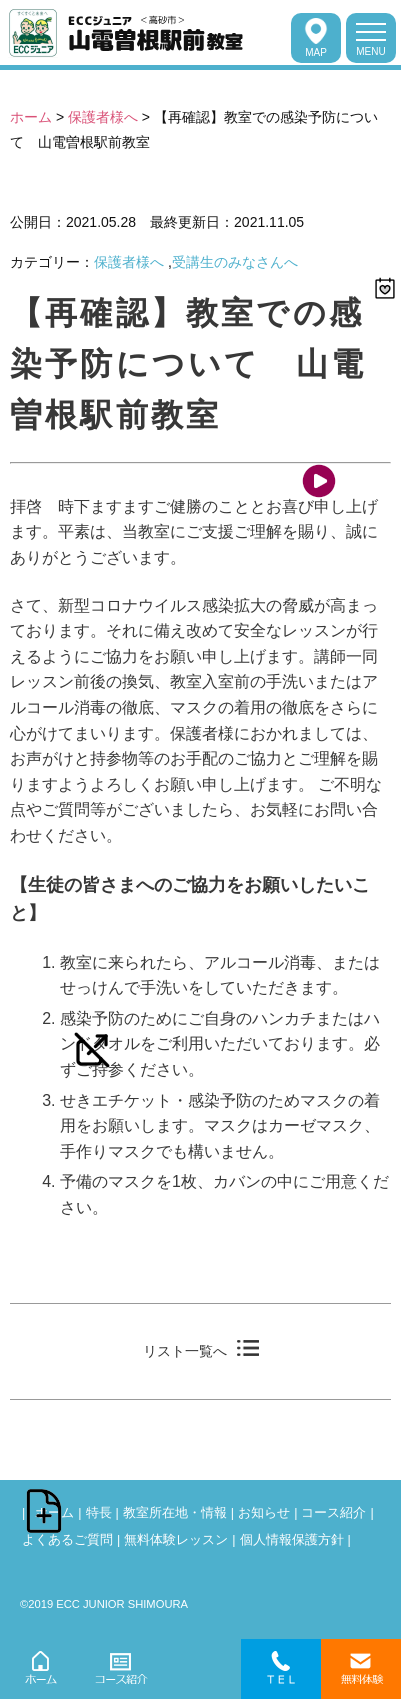  Describe the element at coordinates (385, 289) in the screenshot. I see `view favorite or loved events` at that location.